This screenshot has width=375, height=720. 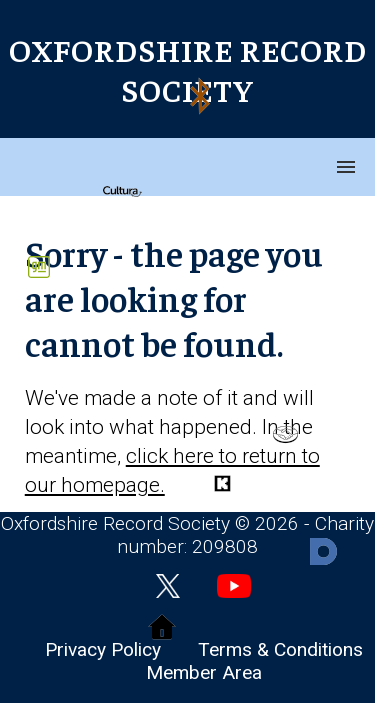 What do you see at coordinates (323, 551) in the screenshot?
I see `DatoCMS logo` at bounding box center [323, 551].